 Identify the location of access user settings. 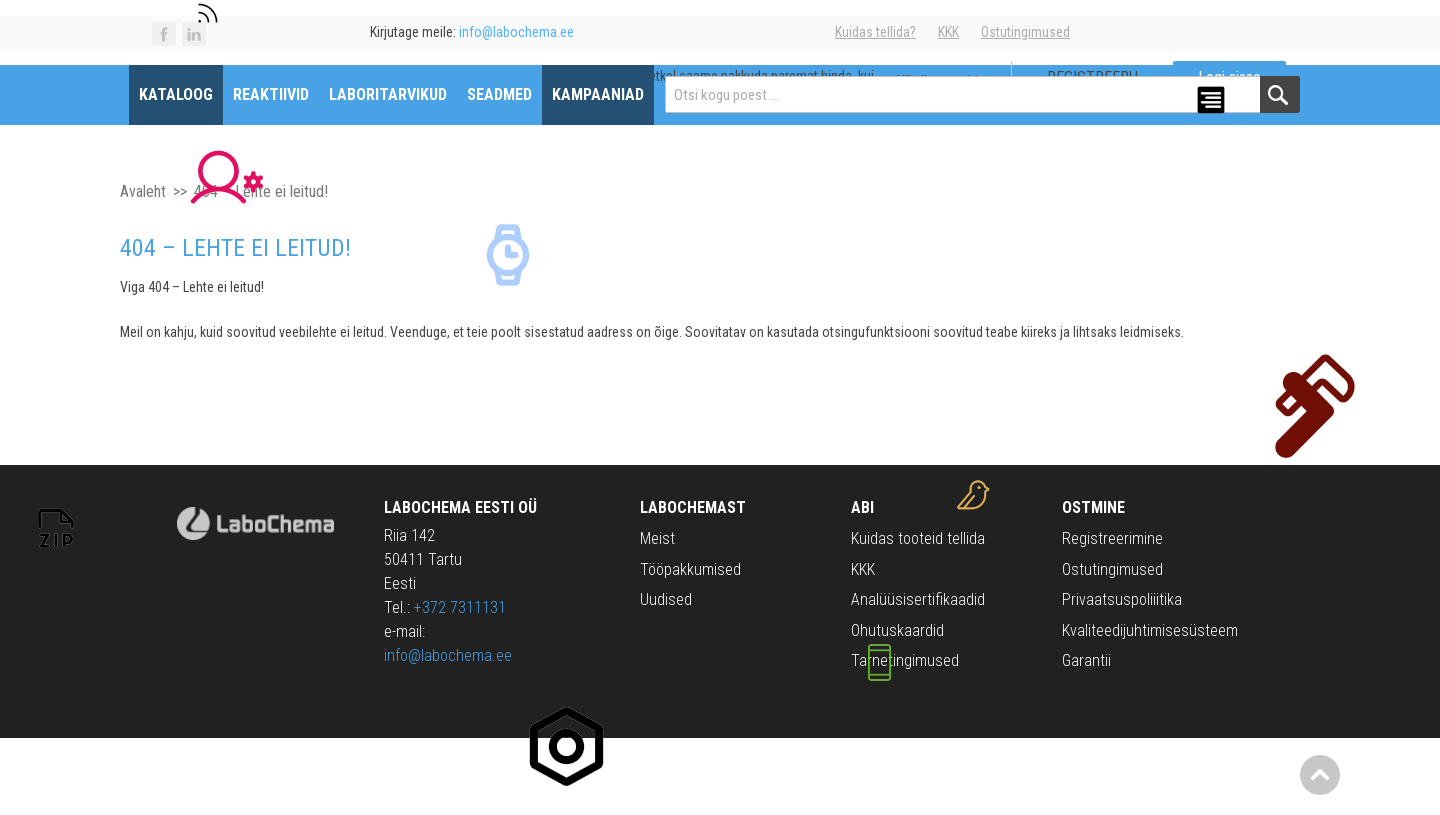
(224, 179).